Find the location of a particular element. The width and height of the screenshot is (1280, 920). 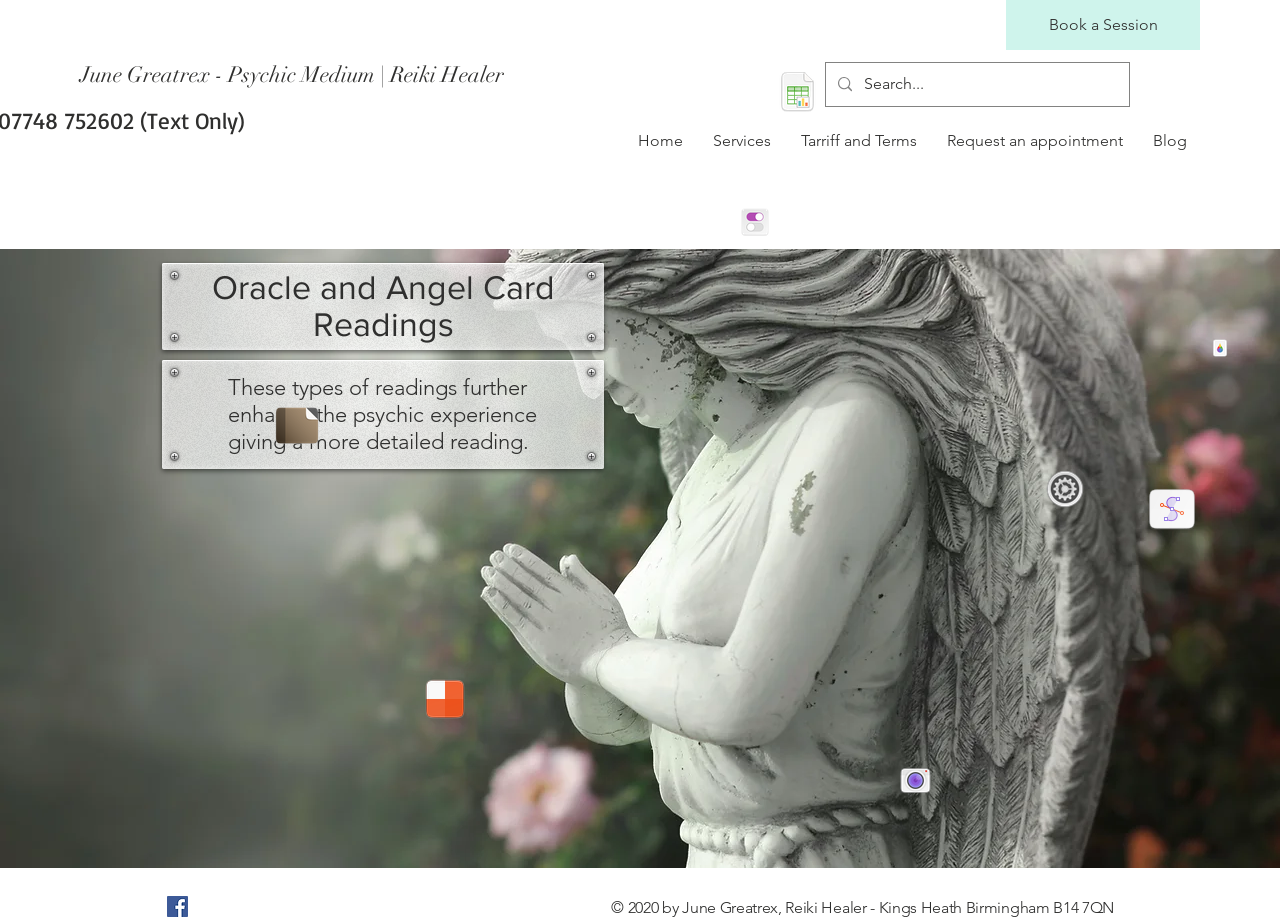

compressed SVG vector image file is located at coordinates (1172, 508).